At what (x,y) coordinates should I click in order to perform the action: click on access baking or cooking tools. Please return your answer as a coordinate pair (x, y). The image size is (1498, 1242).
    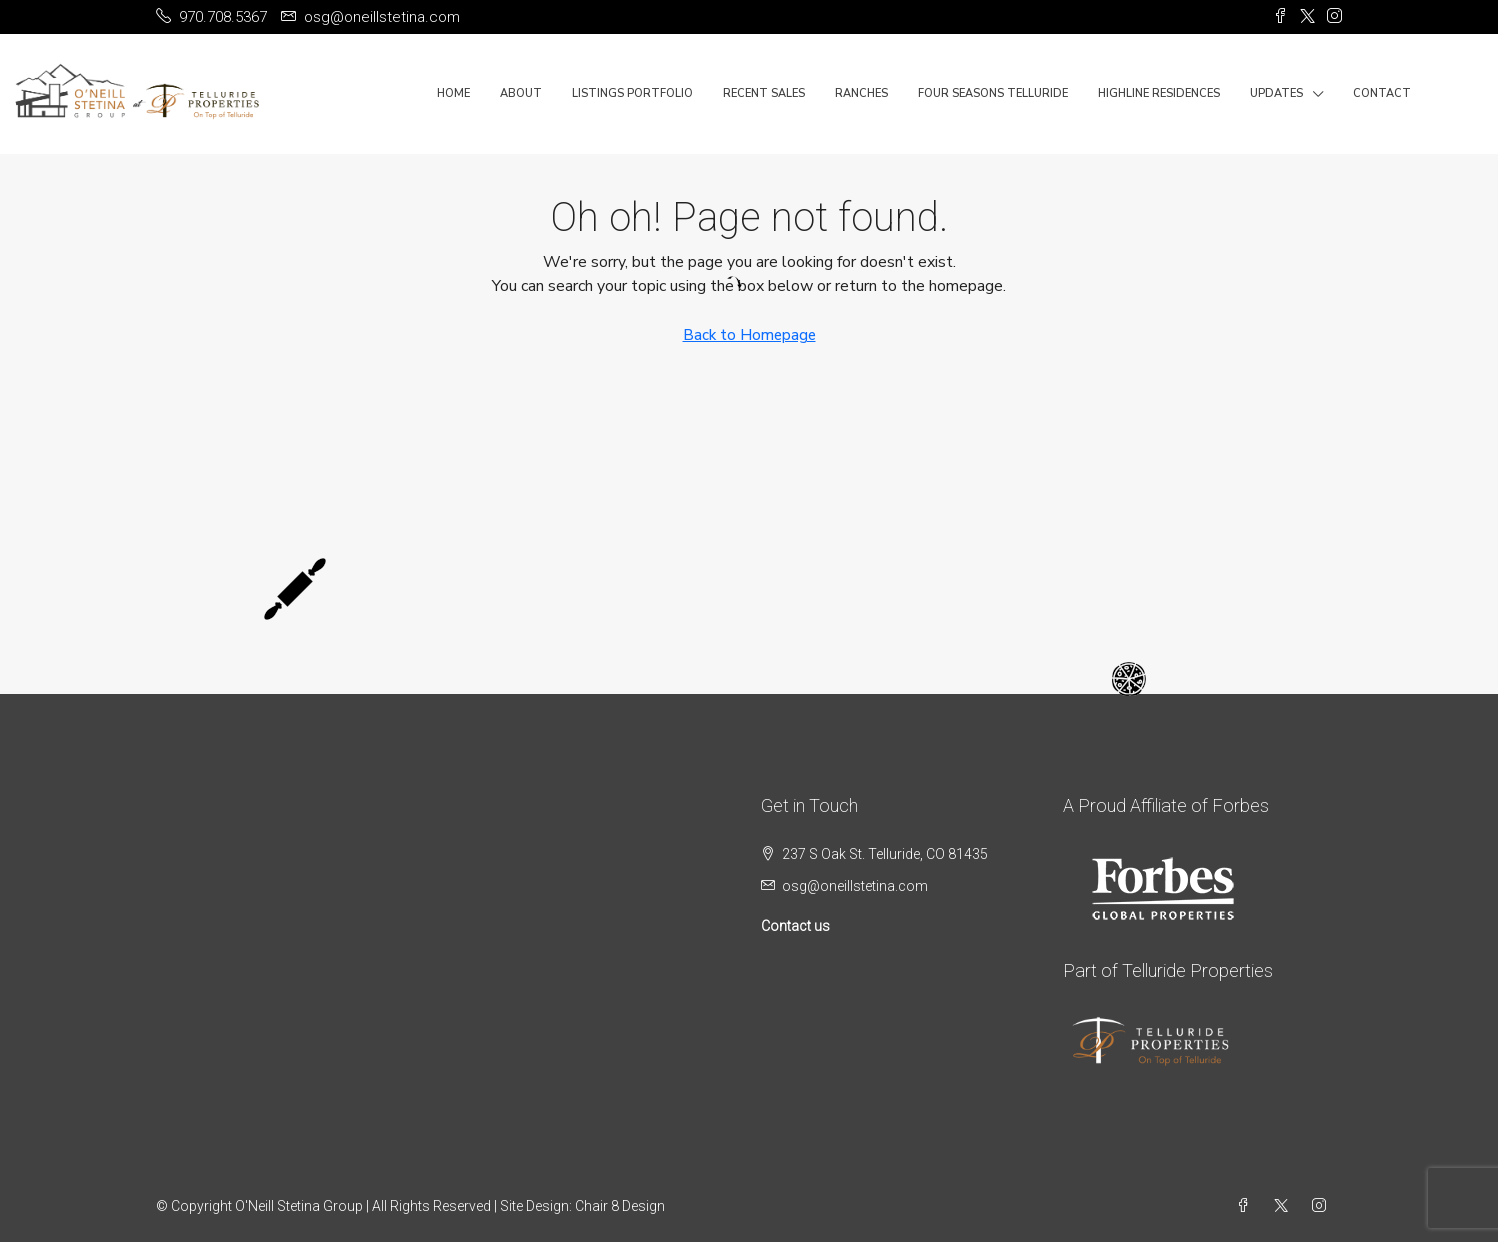
    Looking at the image, I should click on (295, 589).